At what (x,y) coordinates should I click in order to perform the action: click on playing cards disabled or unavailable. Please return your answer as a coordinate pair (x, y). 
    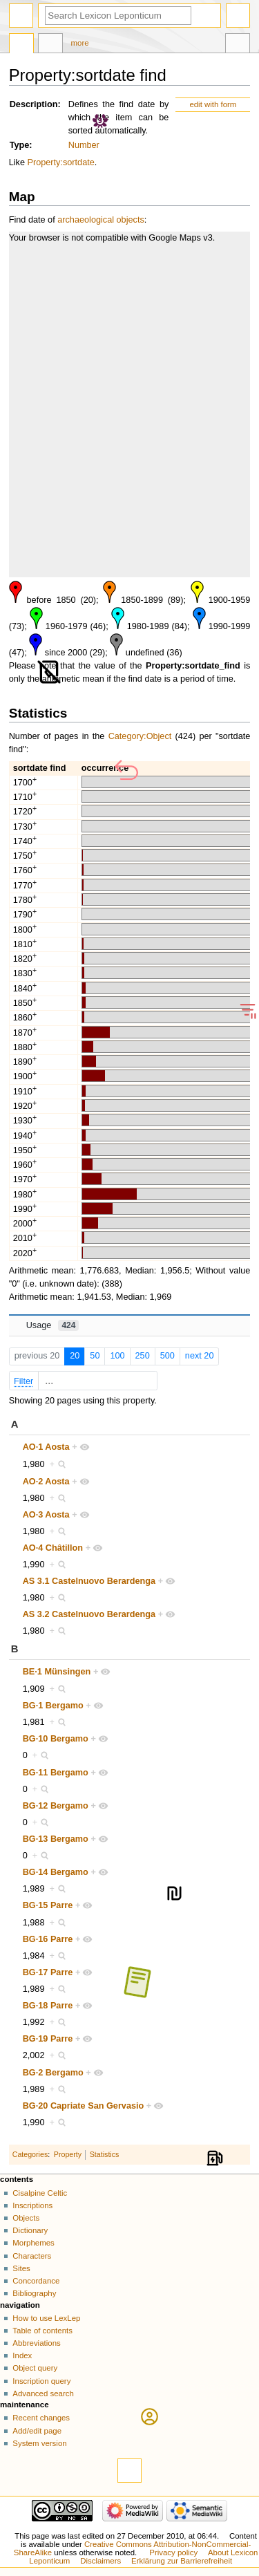
    Looking at the image, I should click on (49, 672).